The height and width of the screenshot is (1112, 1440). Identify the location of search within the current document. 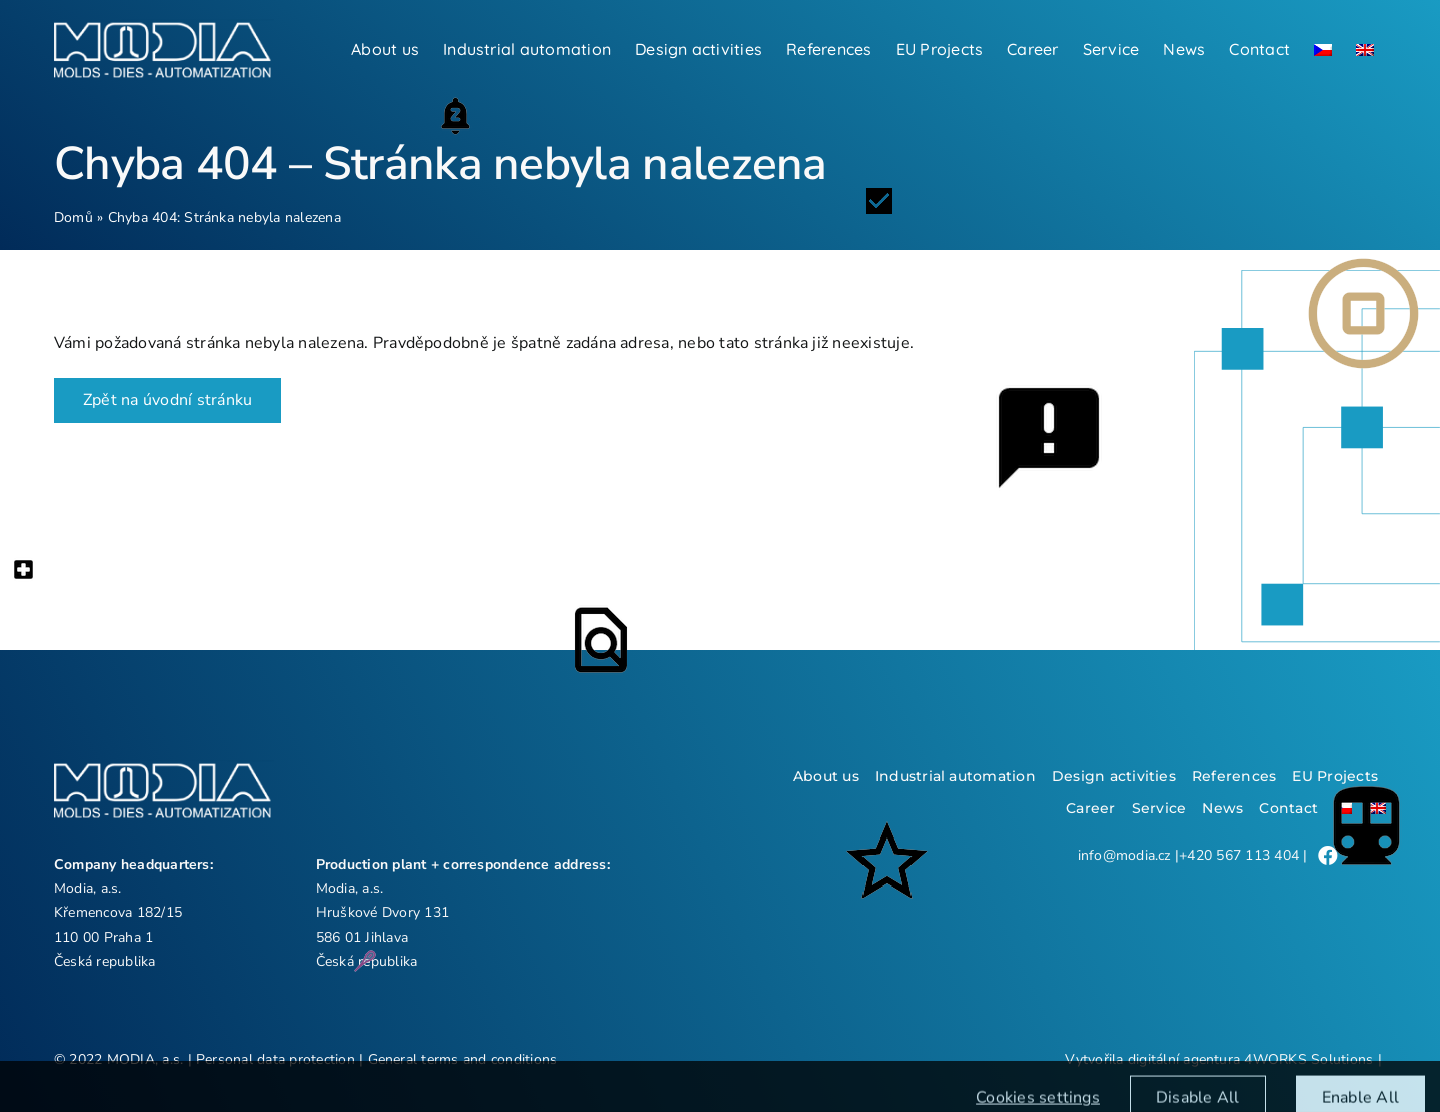
(601, 640).